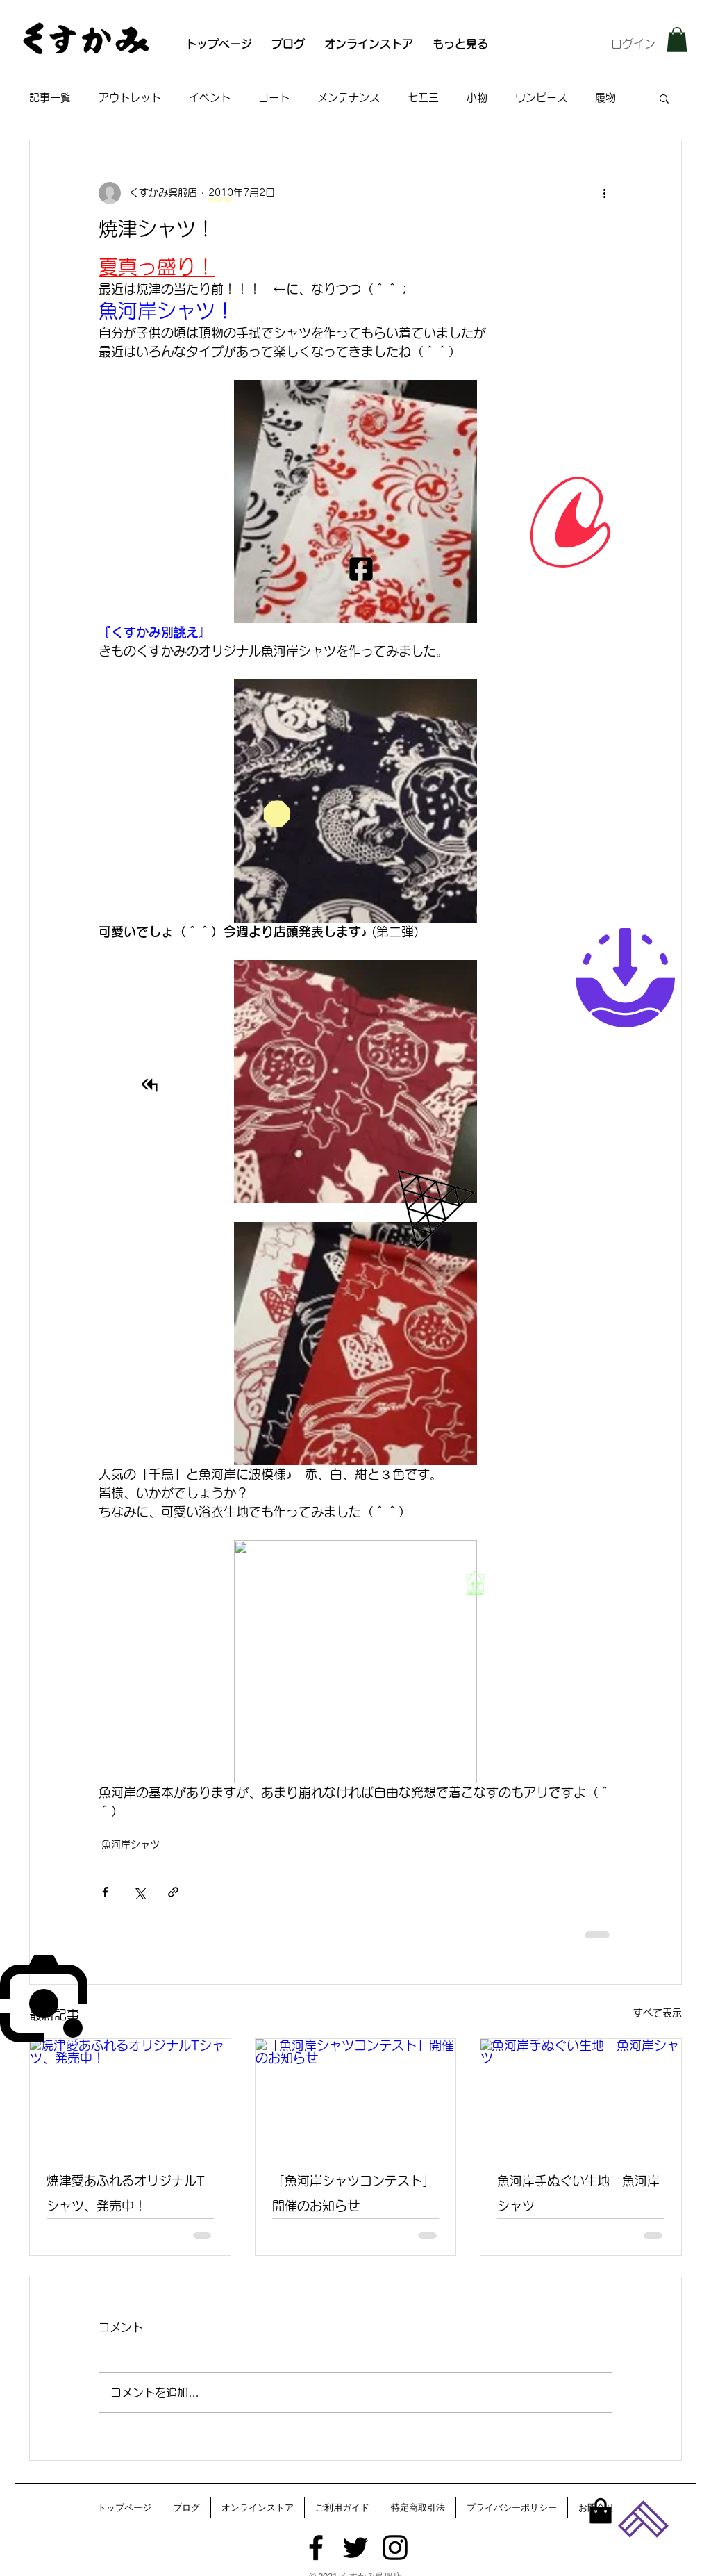 The height and width of the screenshot is (2576, 711). Describe the element at coordinates (570, 522) in the screenshot. I see `crewai logo` at that location.